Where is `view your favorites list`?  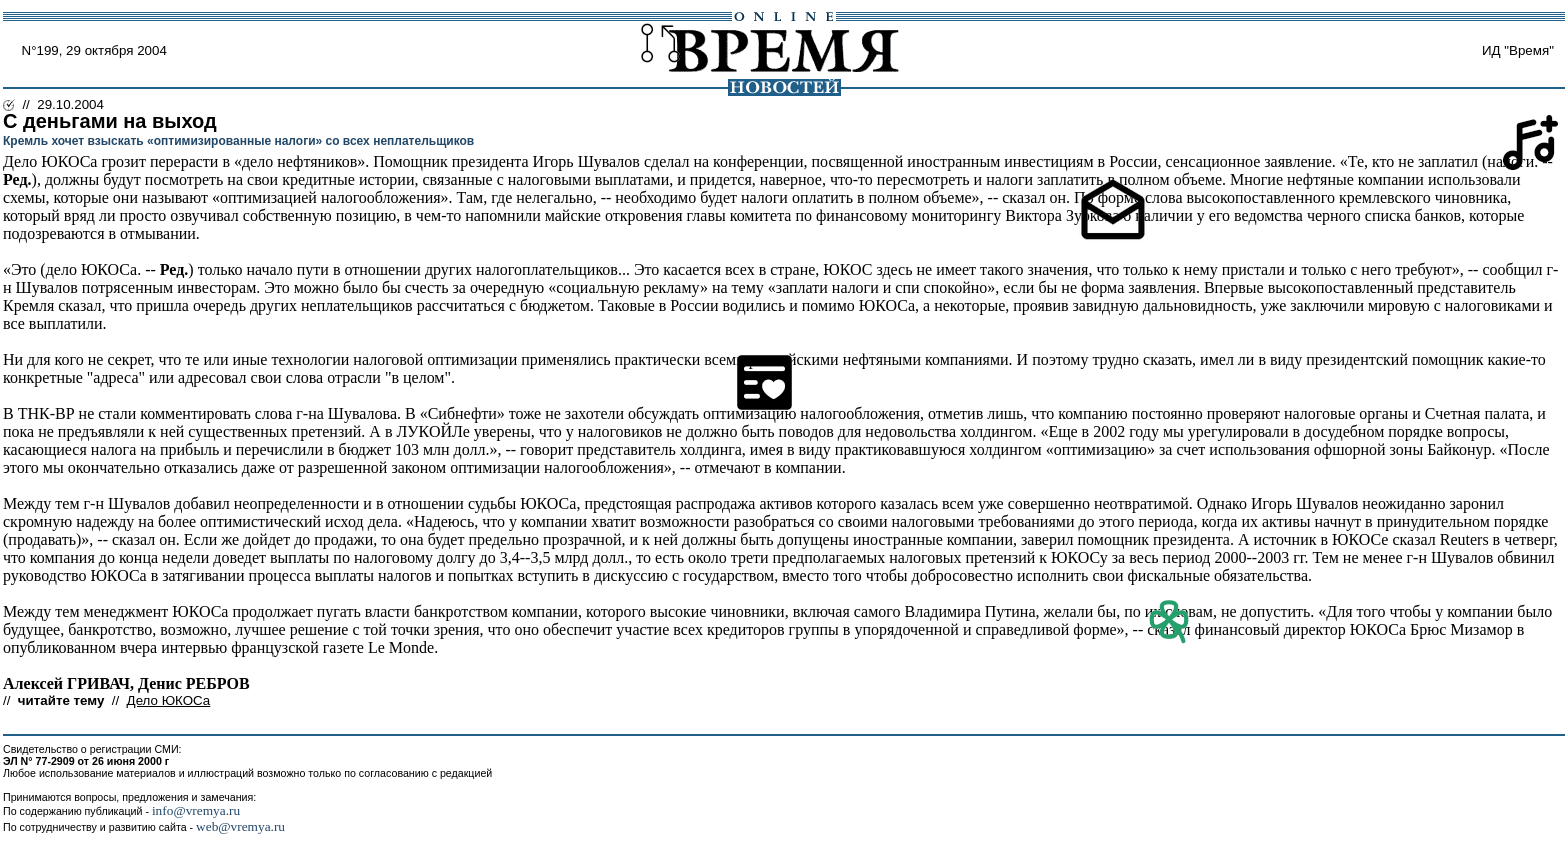 view your favorites list is located at coordinates (764, 382).